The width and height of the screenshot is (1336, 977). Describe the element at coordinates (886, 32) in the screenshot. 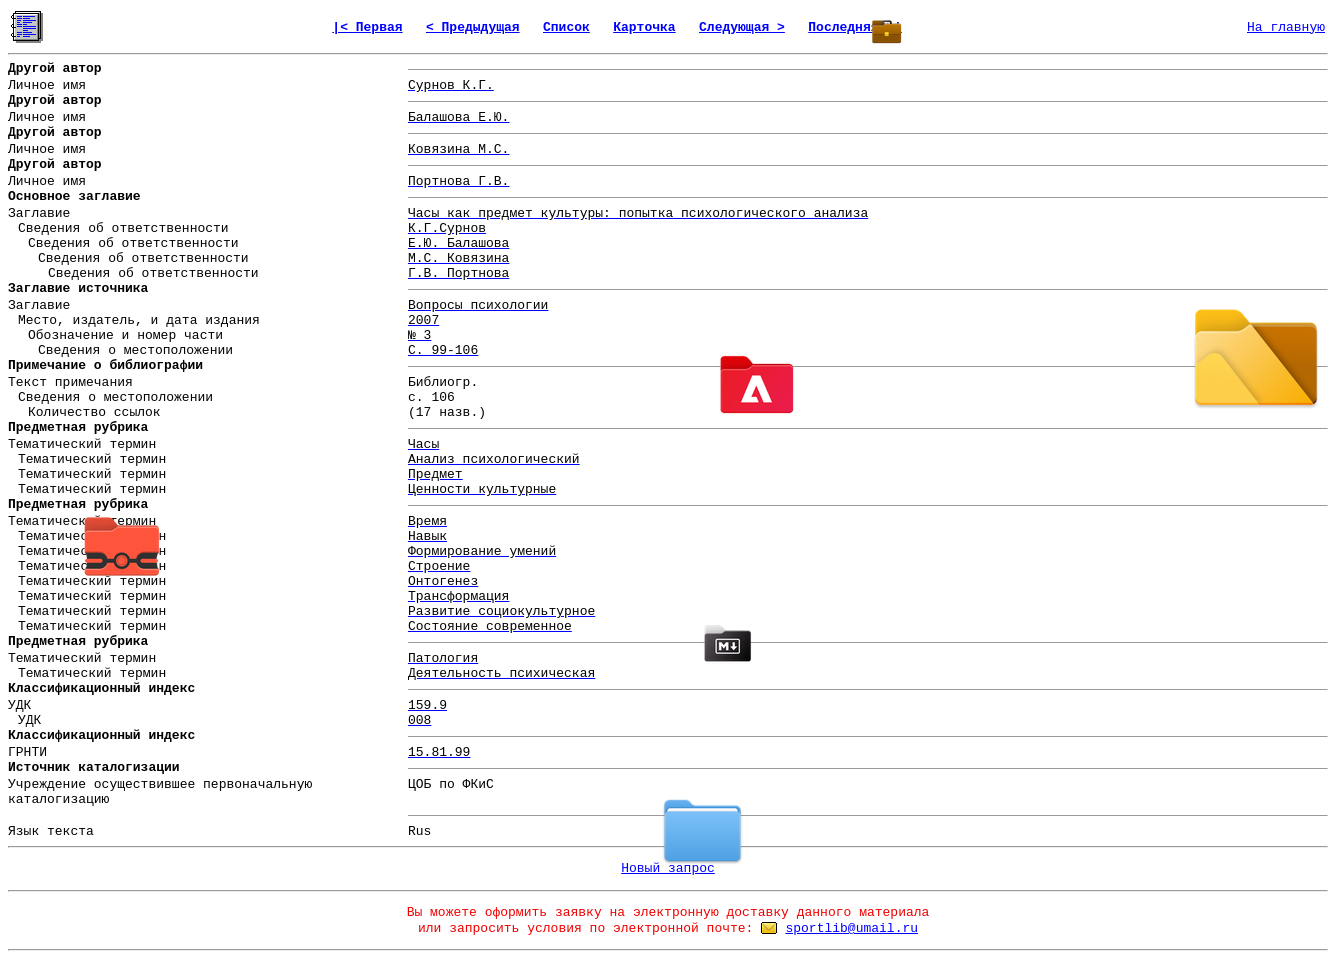

I see `open work or business documents folder` at that location.